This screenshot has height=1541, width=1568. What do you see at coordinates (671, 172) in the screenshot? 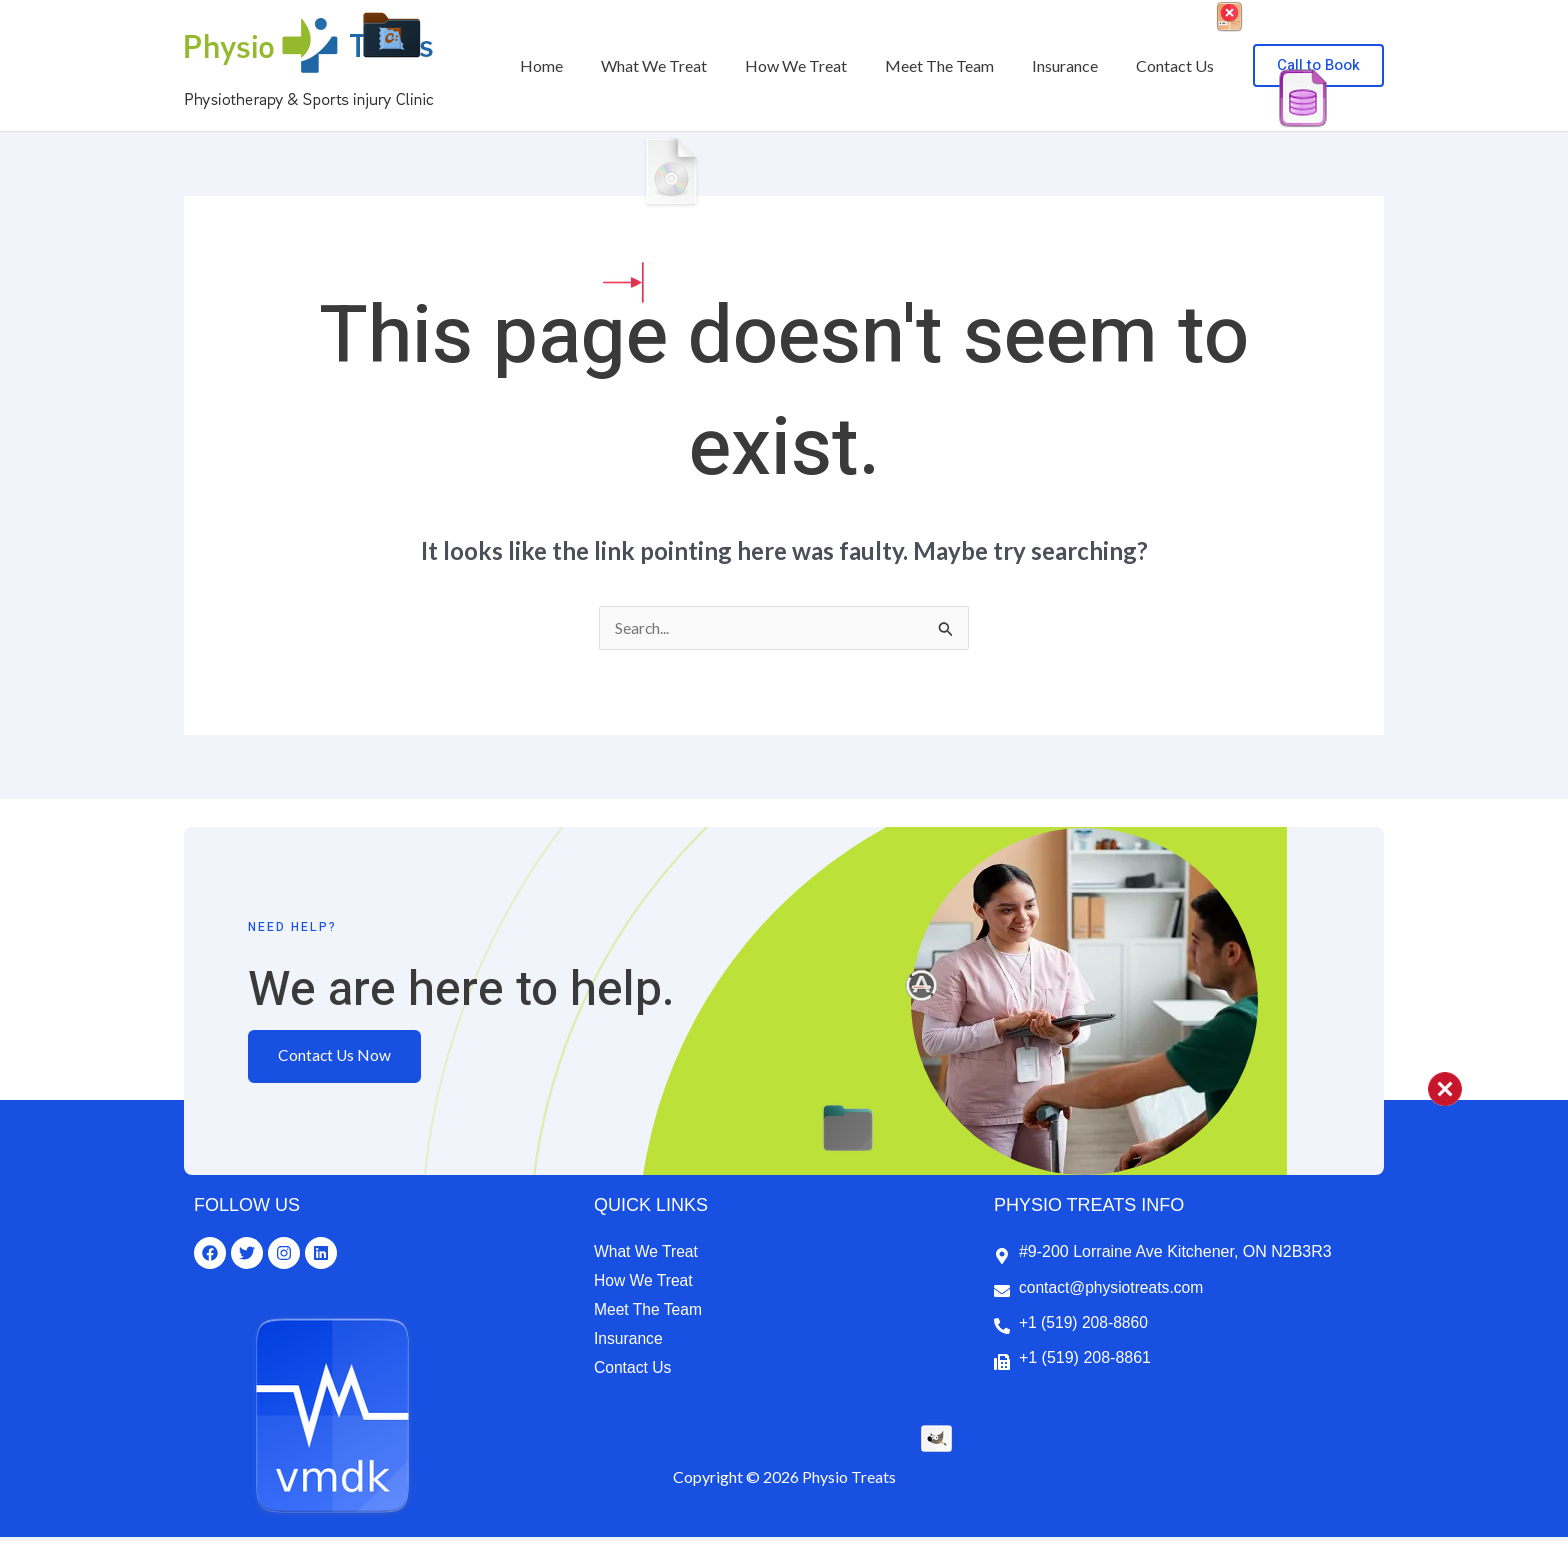
I see `an ISO disc image file` at bounding box center [671, 172].